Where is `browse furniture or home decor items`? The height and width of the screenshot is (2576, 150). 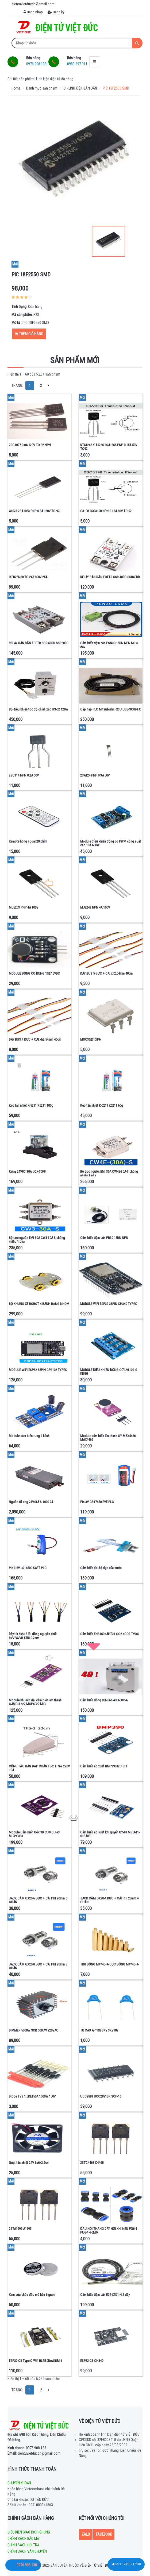
browse furniture or home decor items is located at coordinates (74, 1818).